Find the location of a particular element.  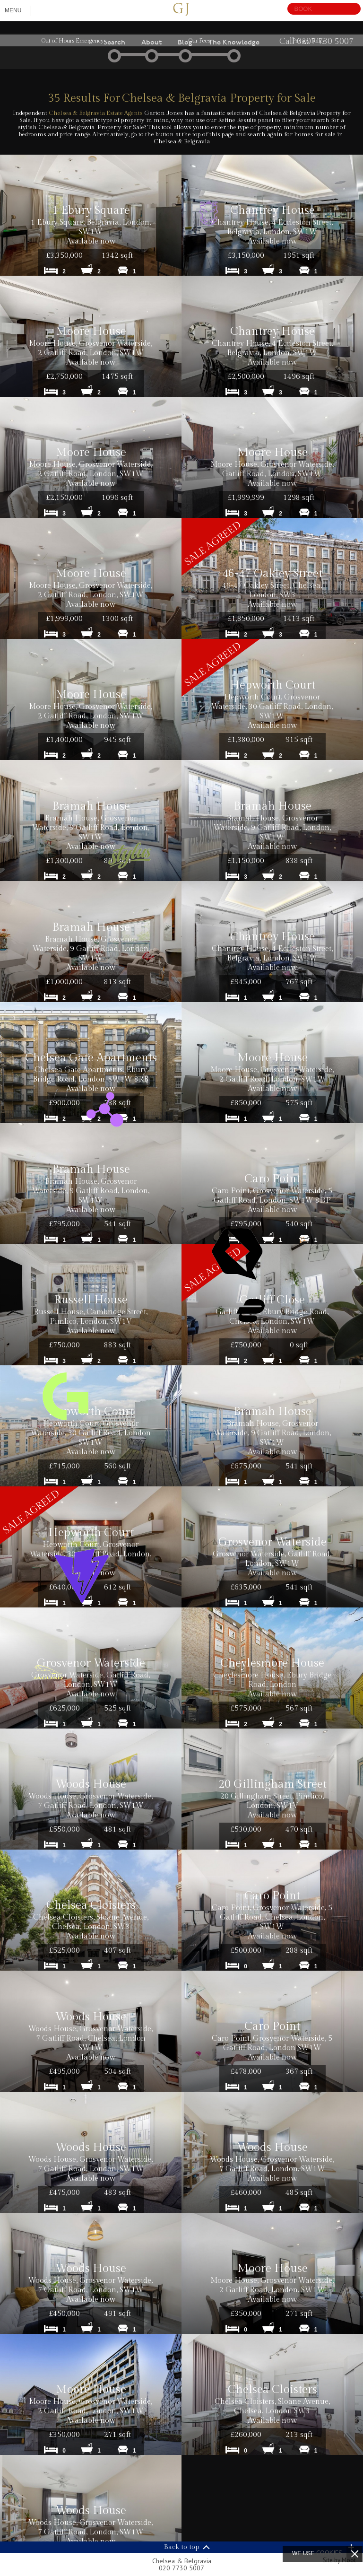

stylus CSS preprocessor logo is located at coordinates (130, 856).